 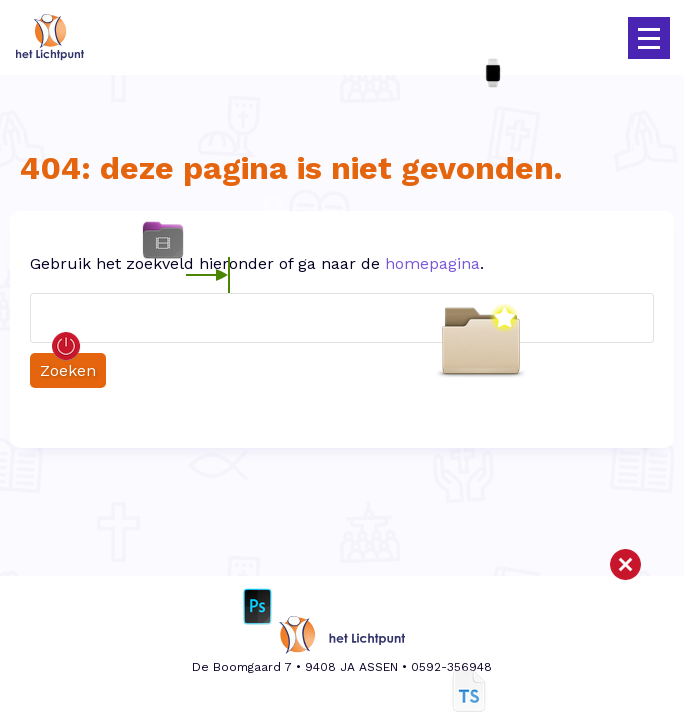 I want to click on open your videos folder, so click(x=163, y=240).